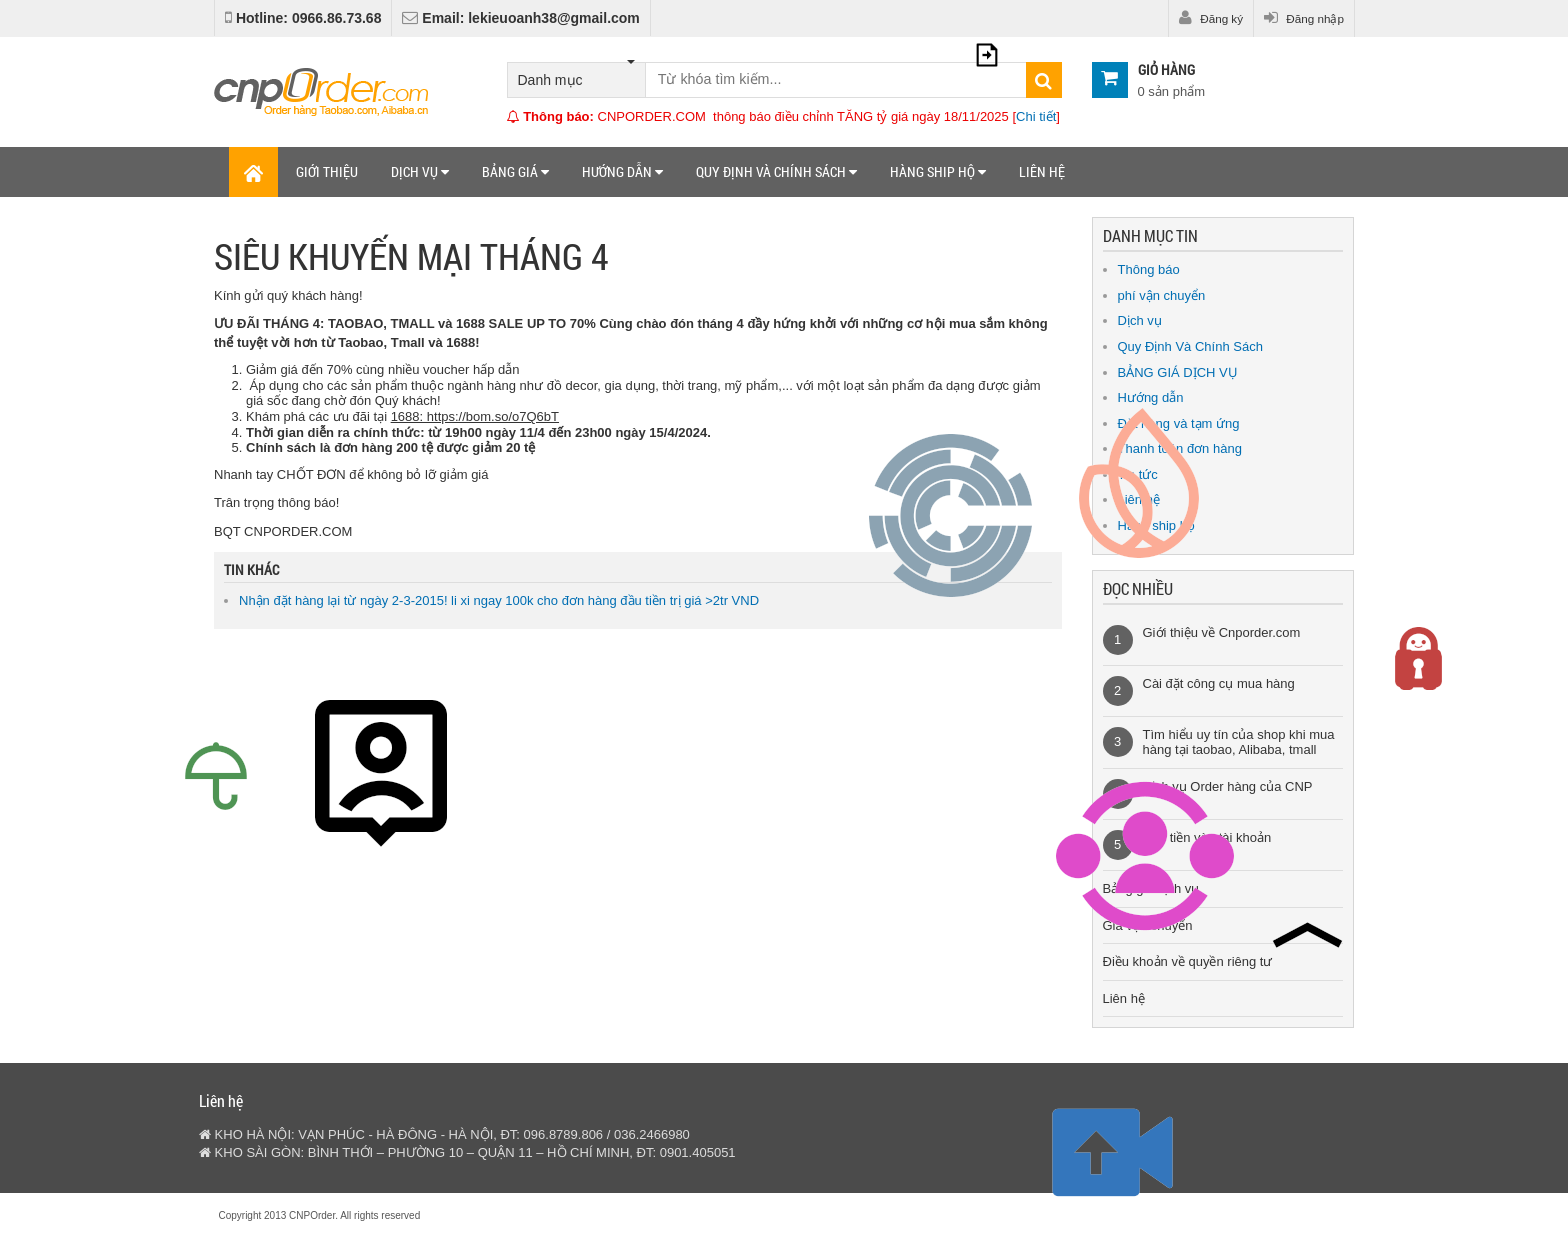 This screenshot has height=1245, width=1568. Describe the element at coordinates (1418, 658) in the screenshot. I see `open private internet access vpn app` at that location.